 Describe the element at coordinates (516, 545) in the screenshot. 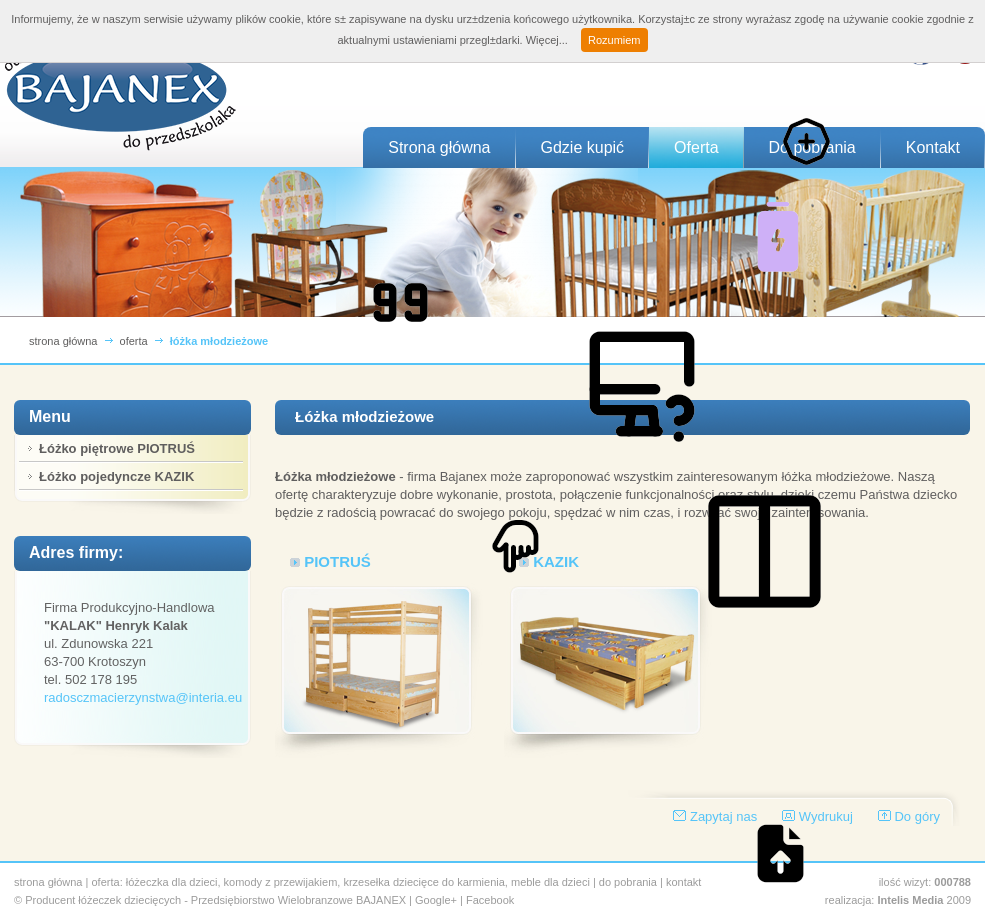

I see `scroll down or swipe downward` at that location.